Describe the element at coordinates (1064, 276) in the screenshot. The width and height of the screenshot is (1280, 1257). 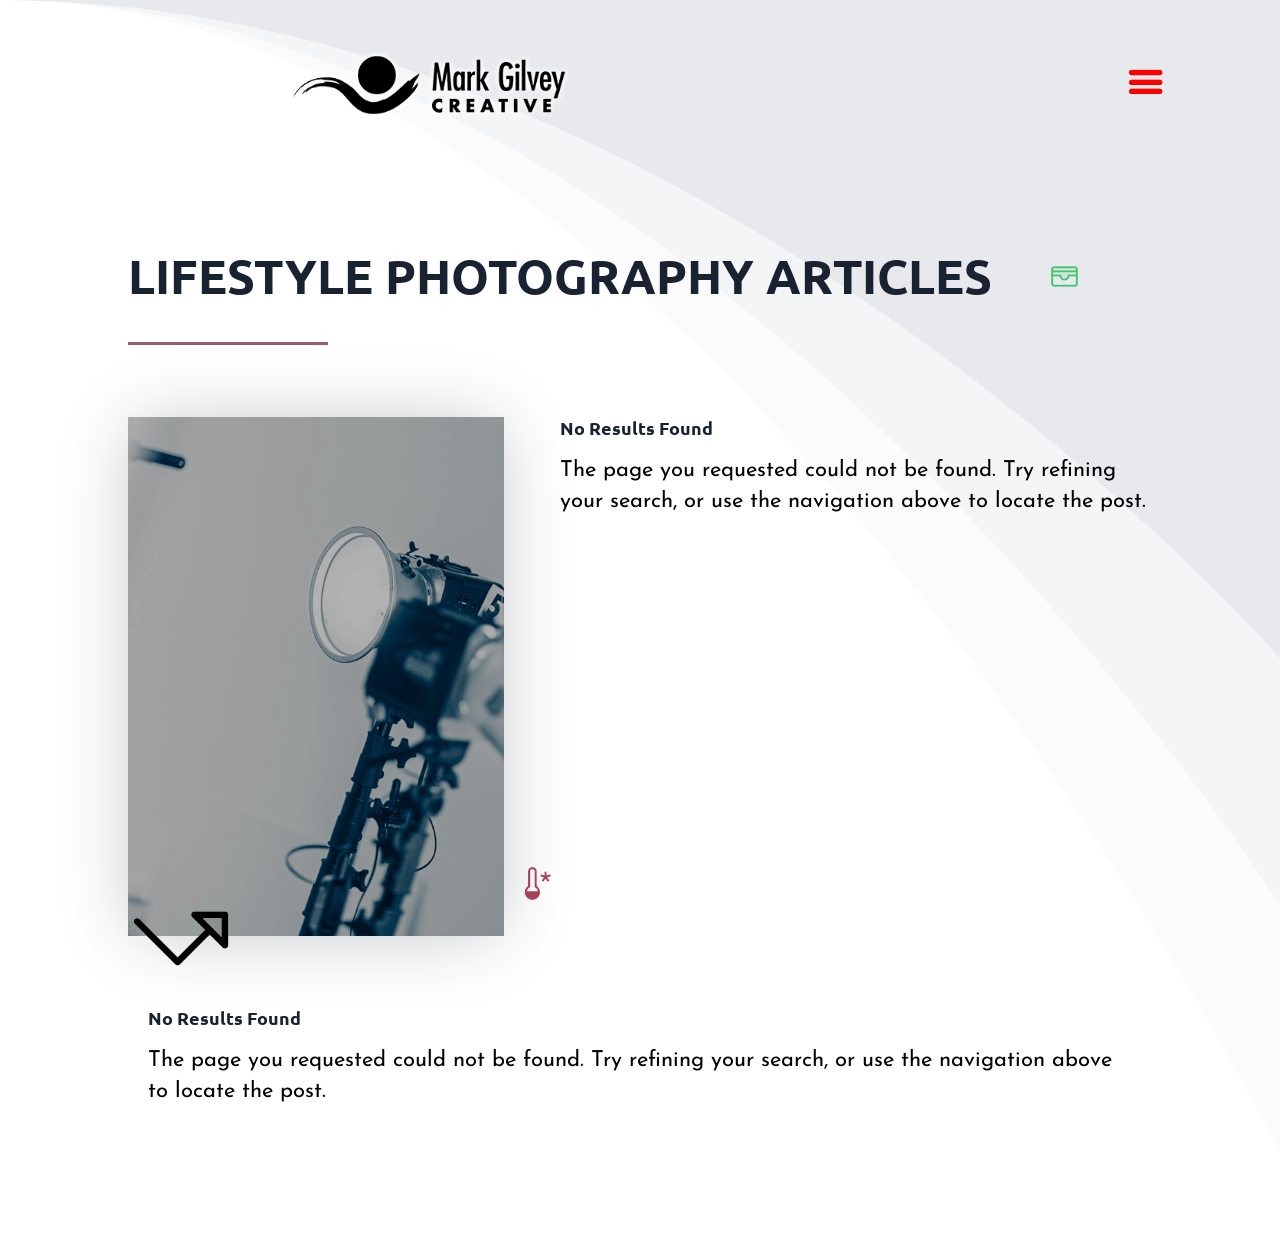
I see `access your wallet or saved payment methods` at that location.